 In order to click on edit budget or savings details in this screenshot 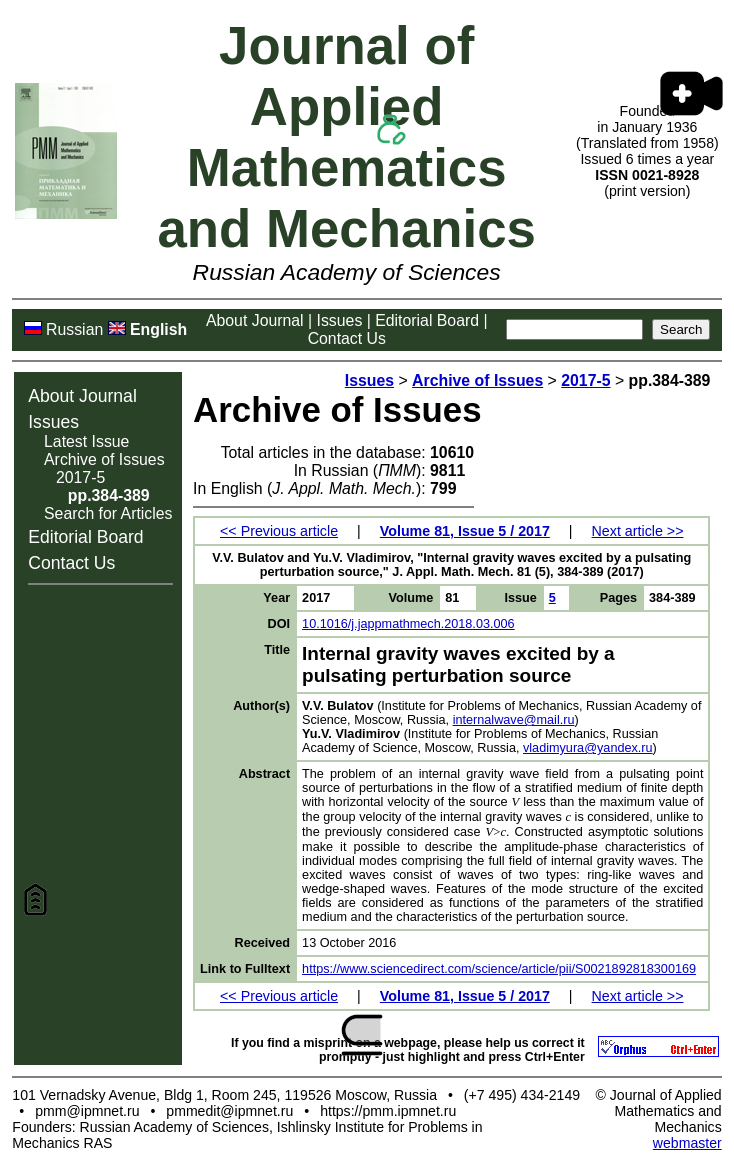, I will do `click(390, 129)`.